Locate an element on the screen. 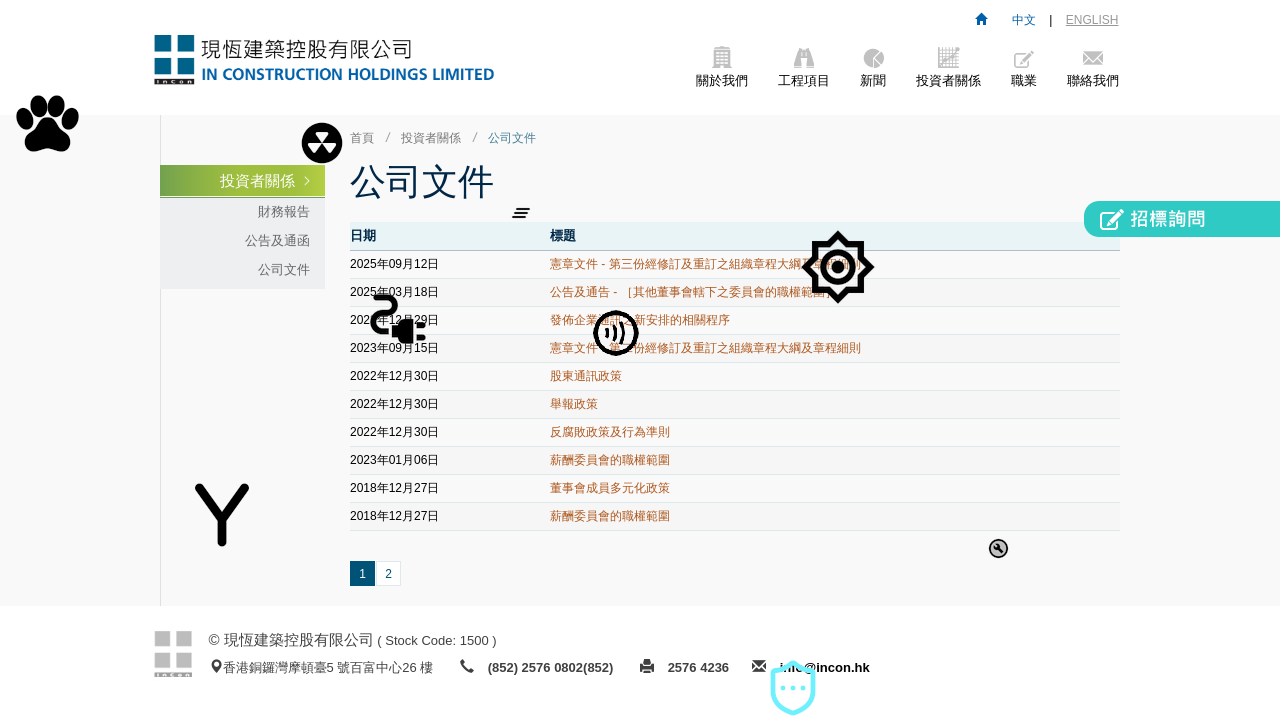 The image size is (1280, 720). access pet-related features or settings is located at coordinates (47, 123).